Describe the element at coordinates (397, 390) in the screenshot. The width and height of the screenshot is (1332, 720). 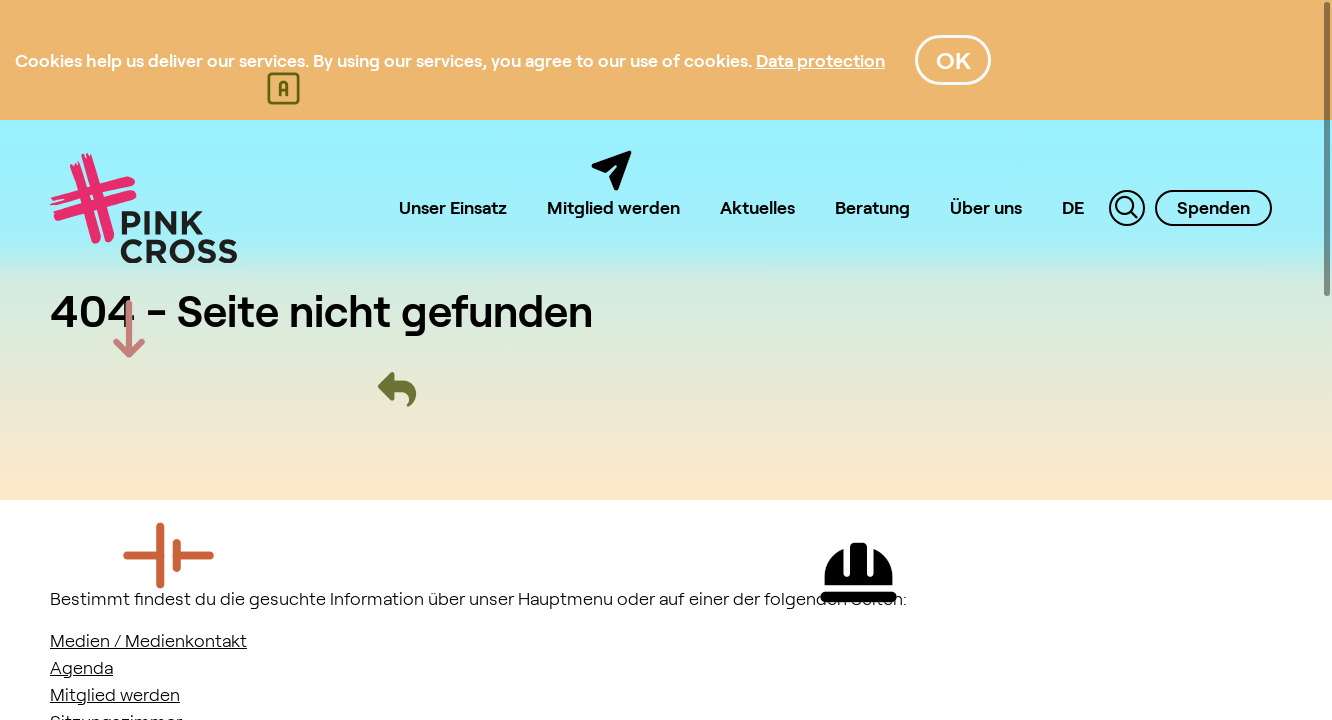
I see `reply to an email or message` at that location.